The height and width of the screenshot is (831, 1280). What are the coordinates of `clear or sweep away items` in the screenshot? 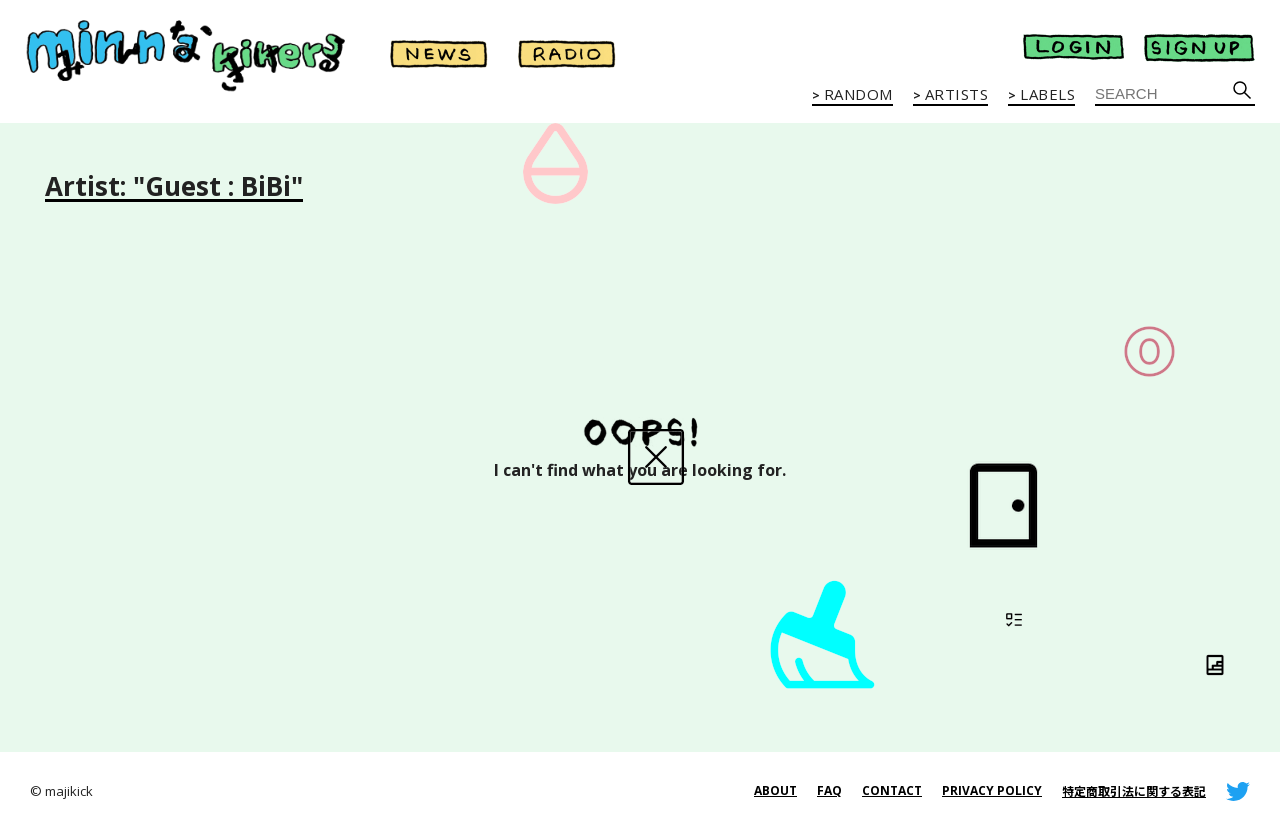 It's located at (820, 638).